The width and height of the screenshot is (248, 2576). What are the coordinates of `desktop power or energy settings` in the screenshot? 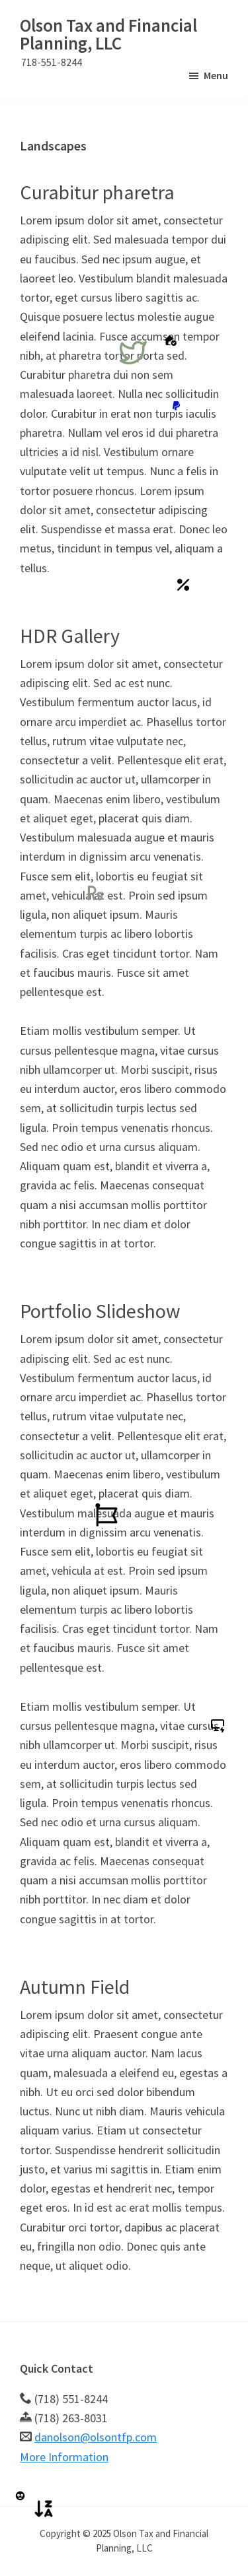 It's located at (218, 1725).